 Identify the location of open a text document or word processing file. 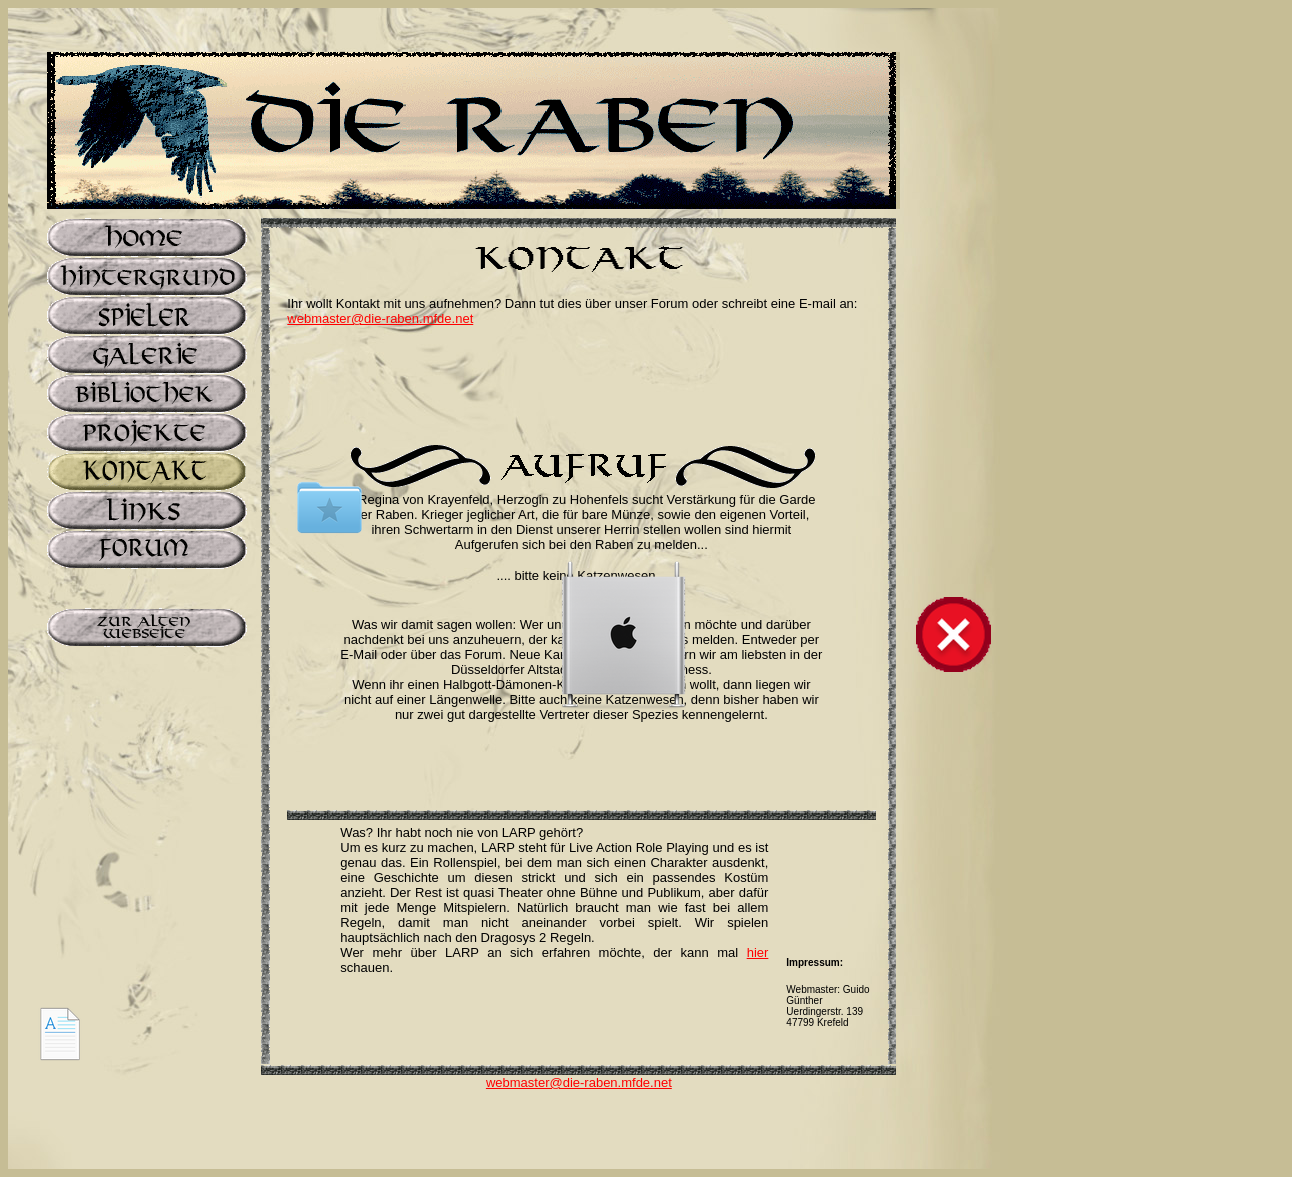
(60, 1034).